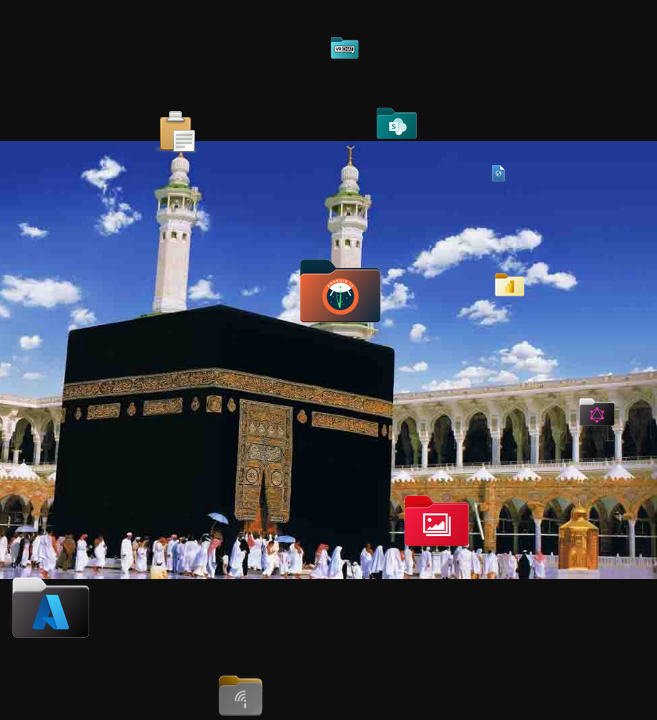  What do you see at coordinates (344, 48) in the screenshot?
I see `open vrchat files folder` at bounding box center [344, 48].